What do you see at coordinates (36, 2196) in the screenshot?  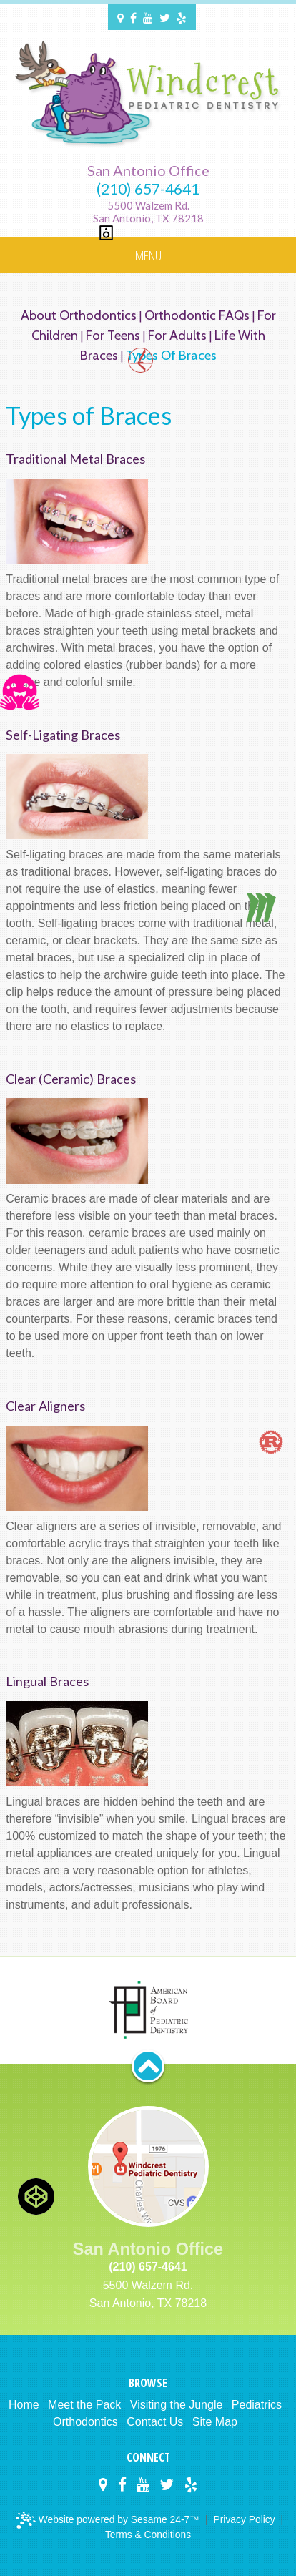 I see `open CodePen website or app` at bounding box center [36, 2196].